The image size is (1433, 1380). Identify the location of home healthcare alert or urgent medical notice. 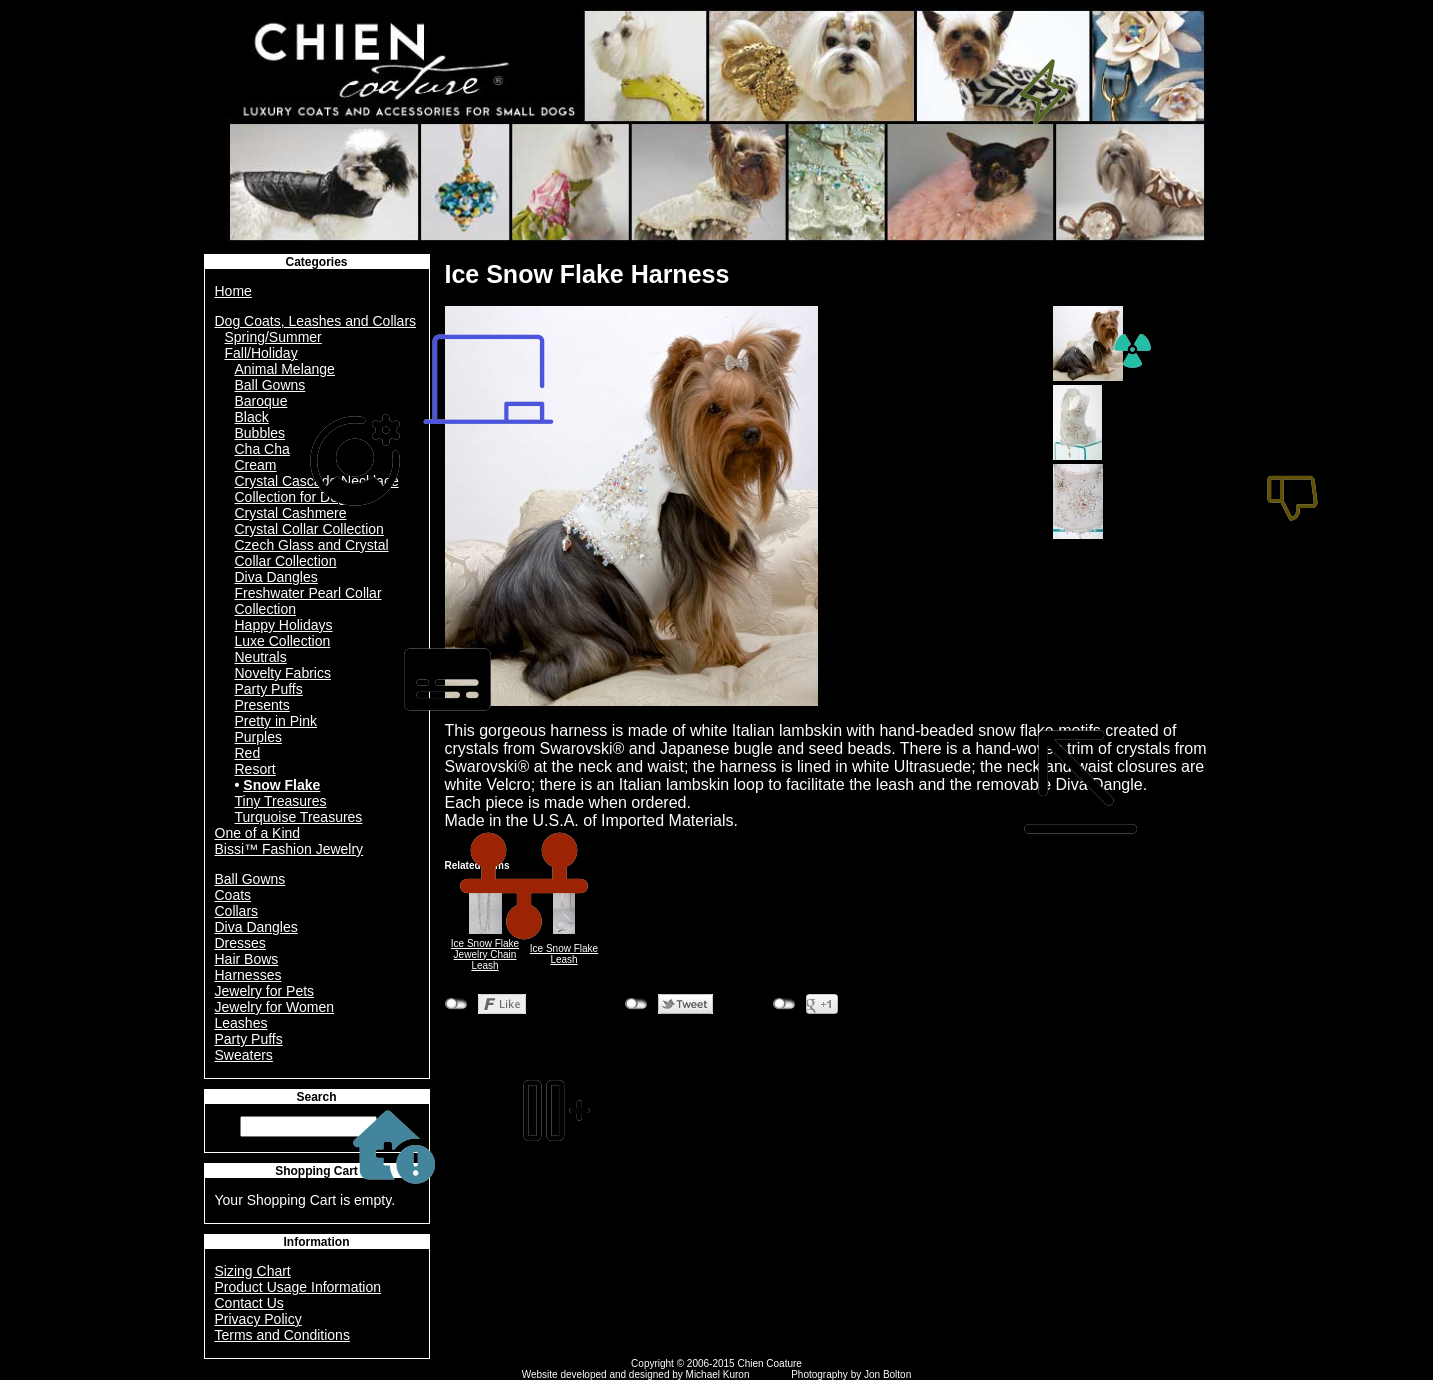
(392, 1145).